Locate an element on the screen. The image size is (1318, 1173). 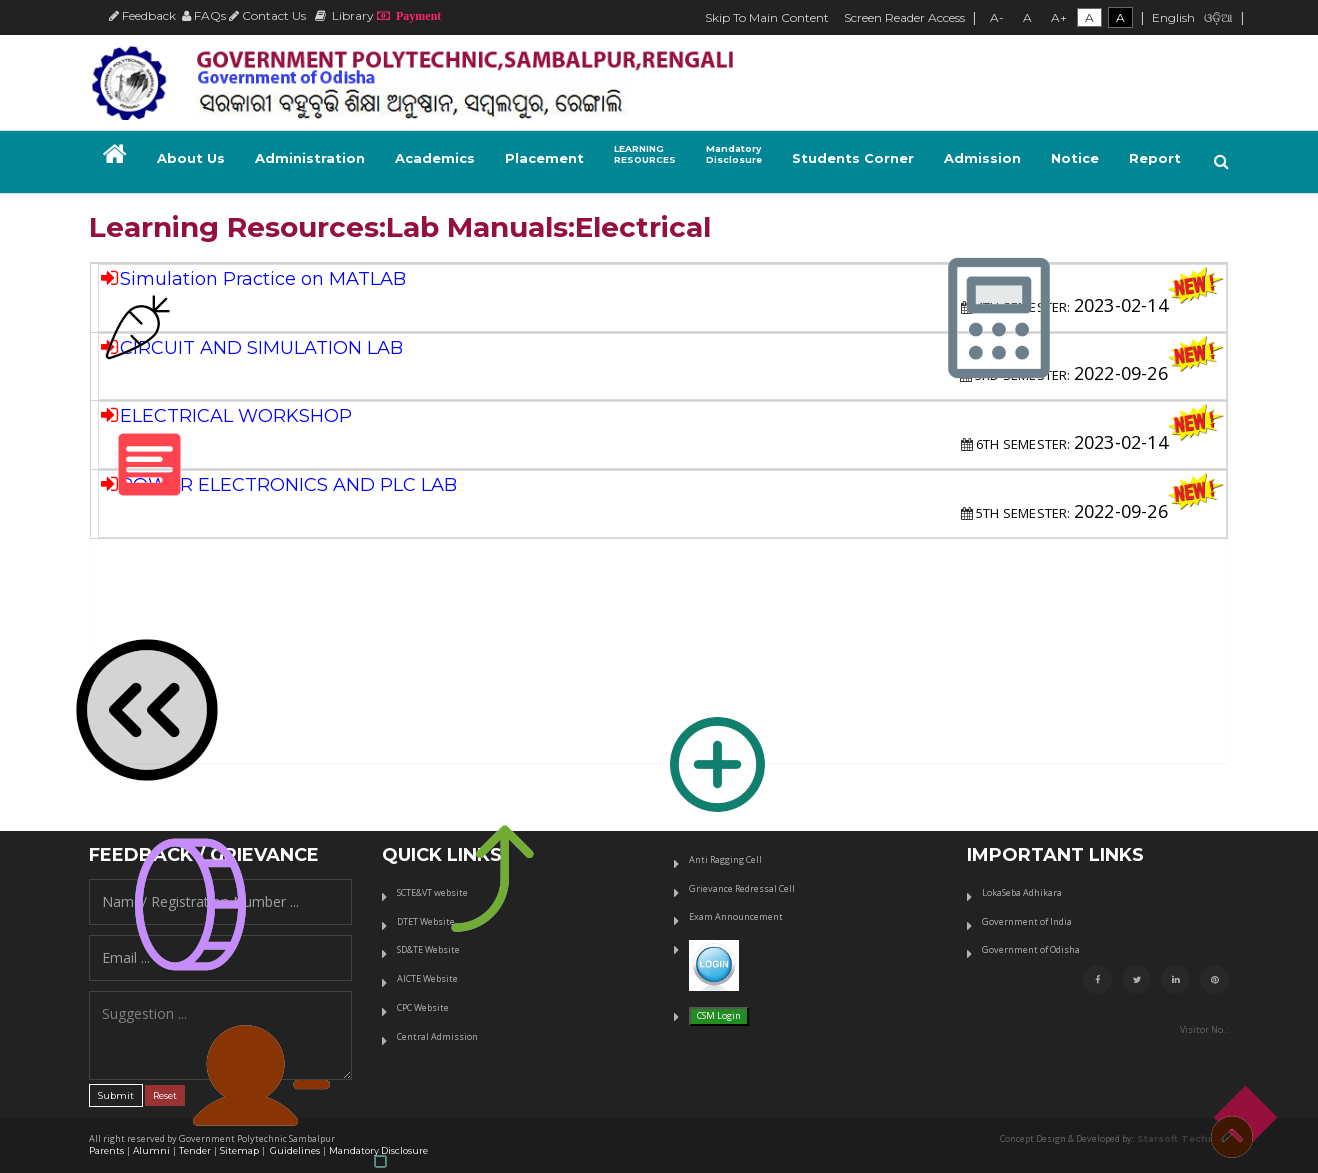
scroll to top of page is located at coordinates (1232, 1137).